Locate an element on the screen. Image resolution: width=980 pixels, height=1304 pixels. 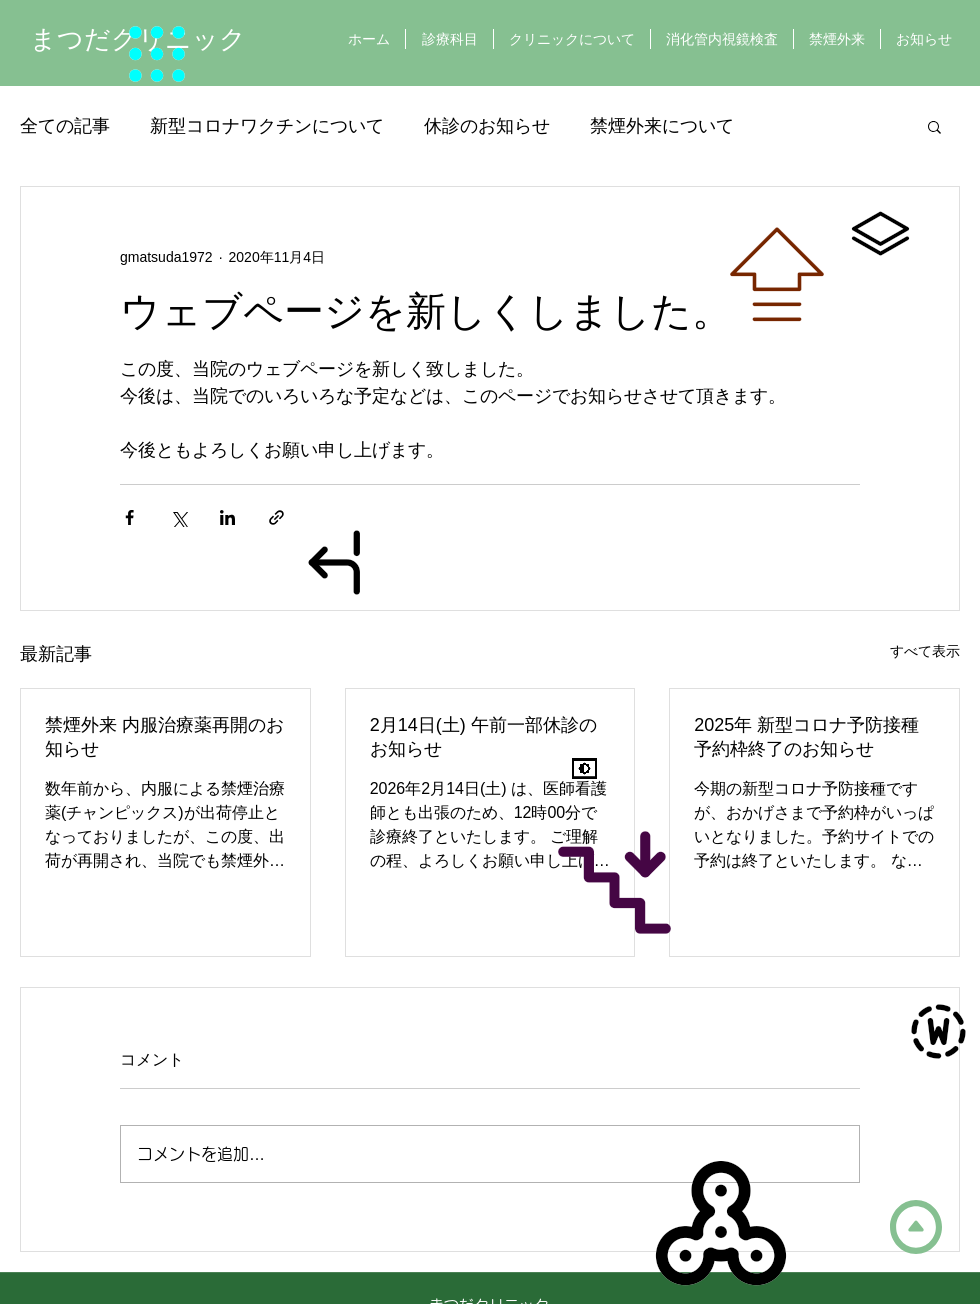
navigate to a lower floor is located at coordinates (614, 882).